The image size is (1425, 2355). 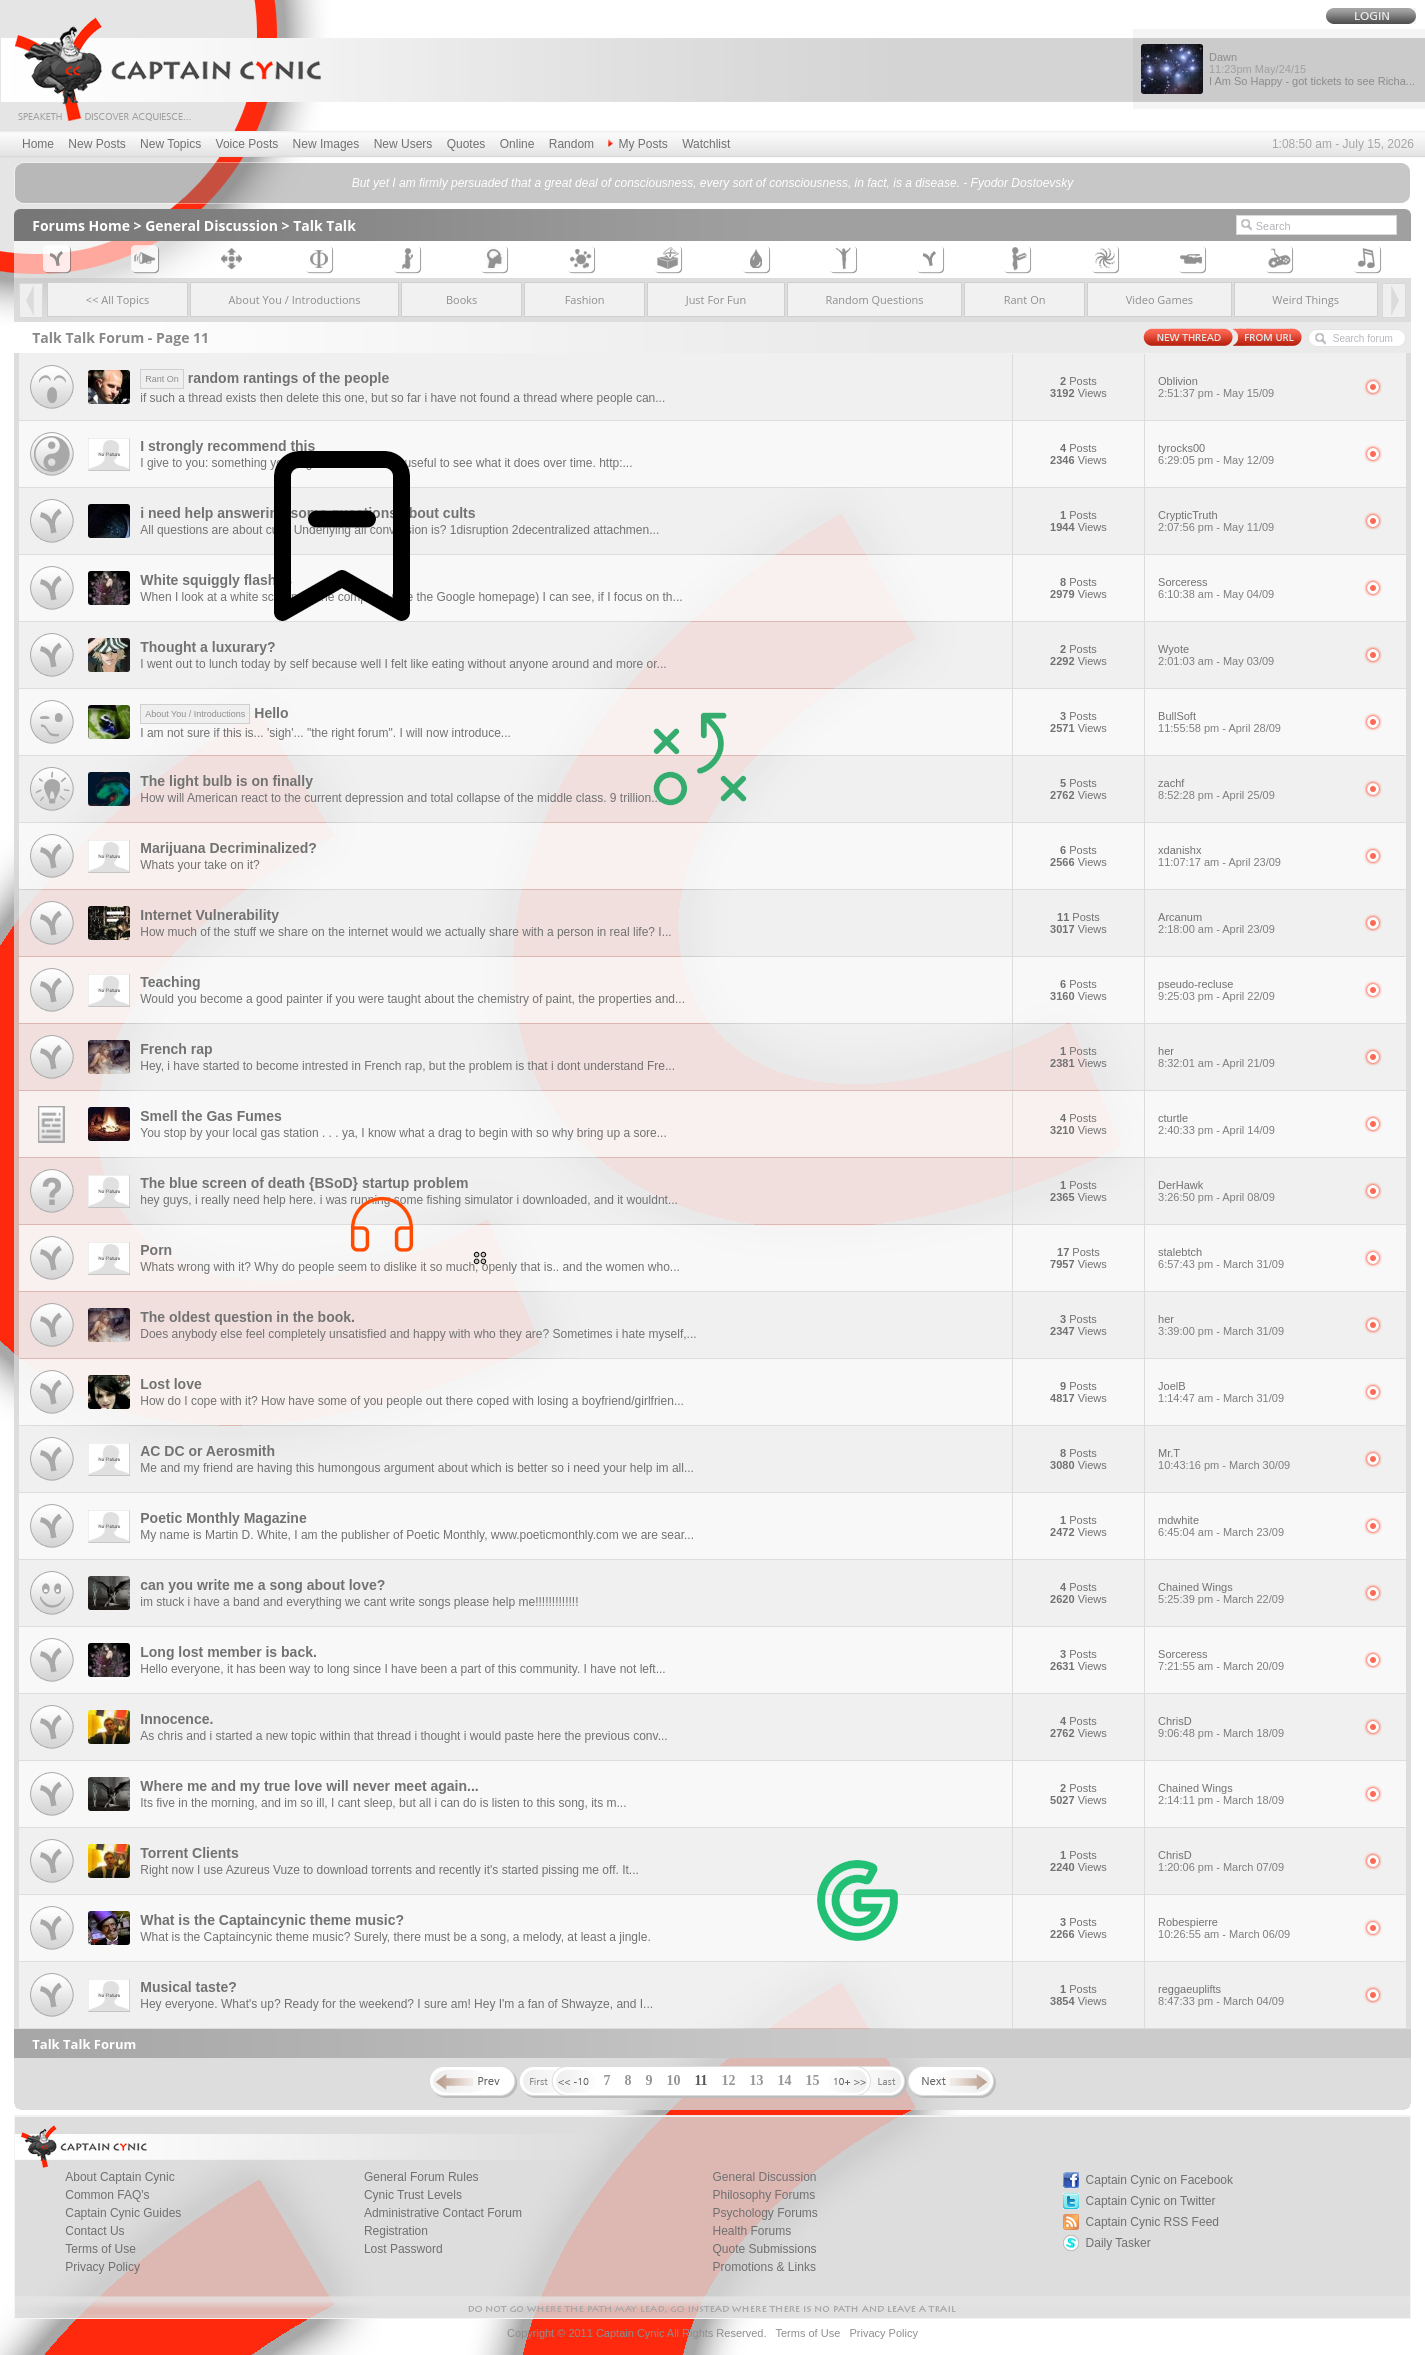 I want to click on sign in with Google, so click(x=857, y=1900).